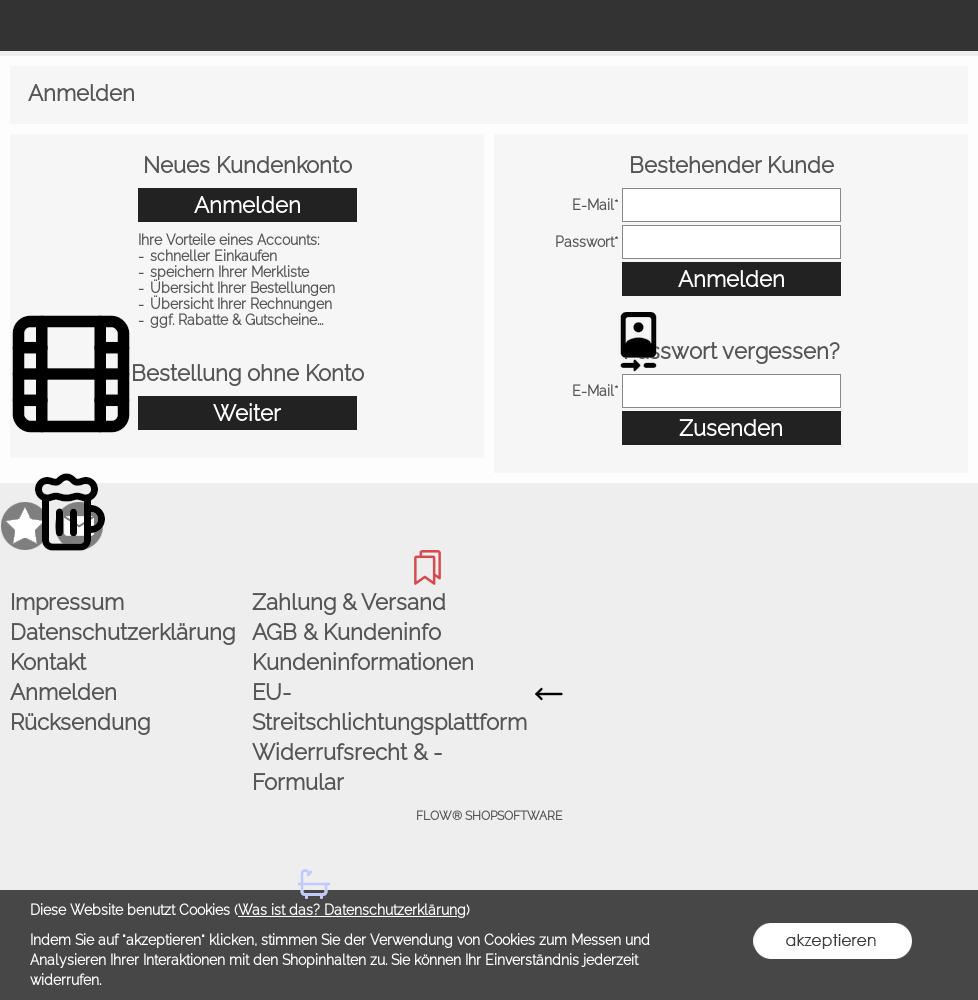 This screenshot has height=1000, width=978. What do you see at coordinates (314, 884) in the screenshot?
I see `bathroom amenity indicator` at bounding box center [314, 884].